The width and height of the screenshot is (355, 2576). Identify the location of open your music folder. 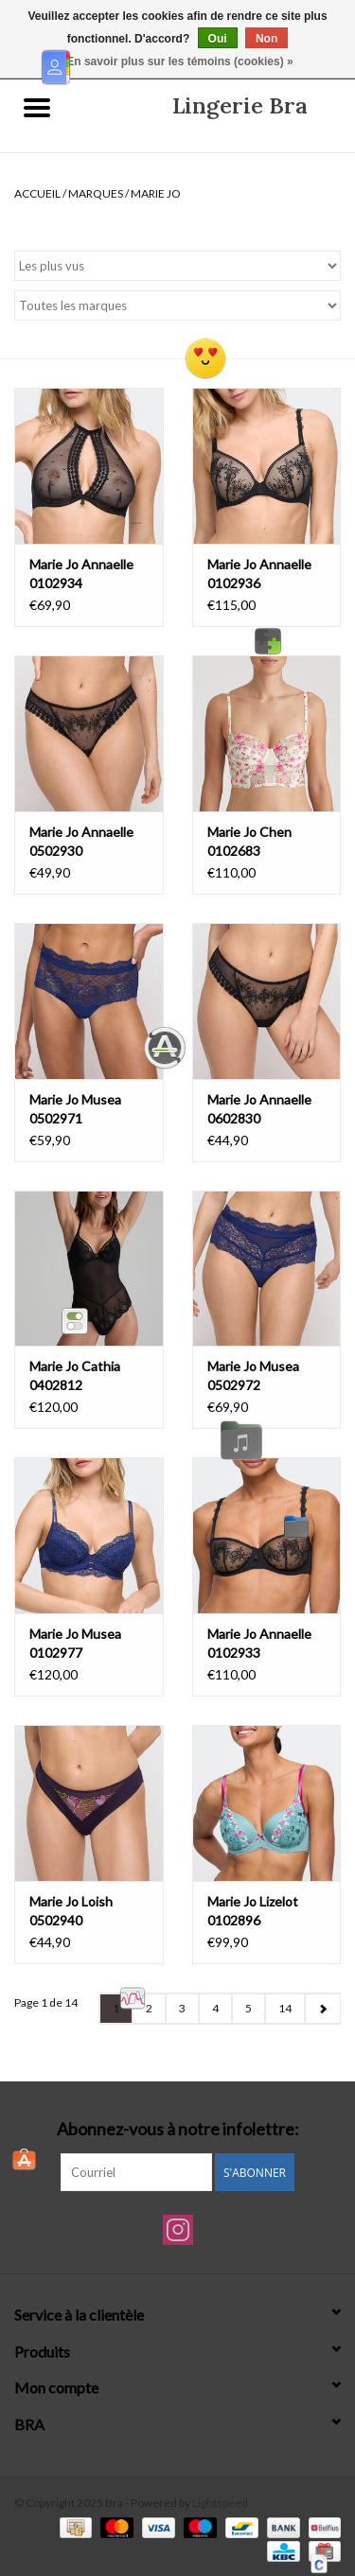
(241, 1440).